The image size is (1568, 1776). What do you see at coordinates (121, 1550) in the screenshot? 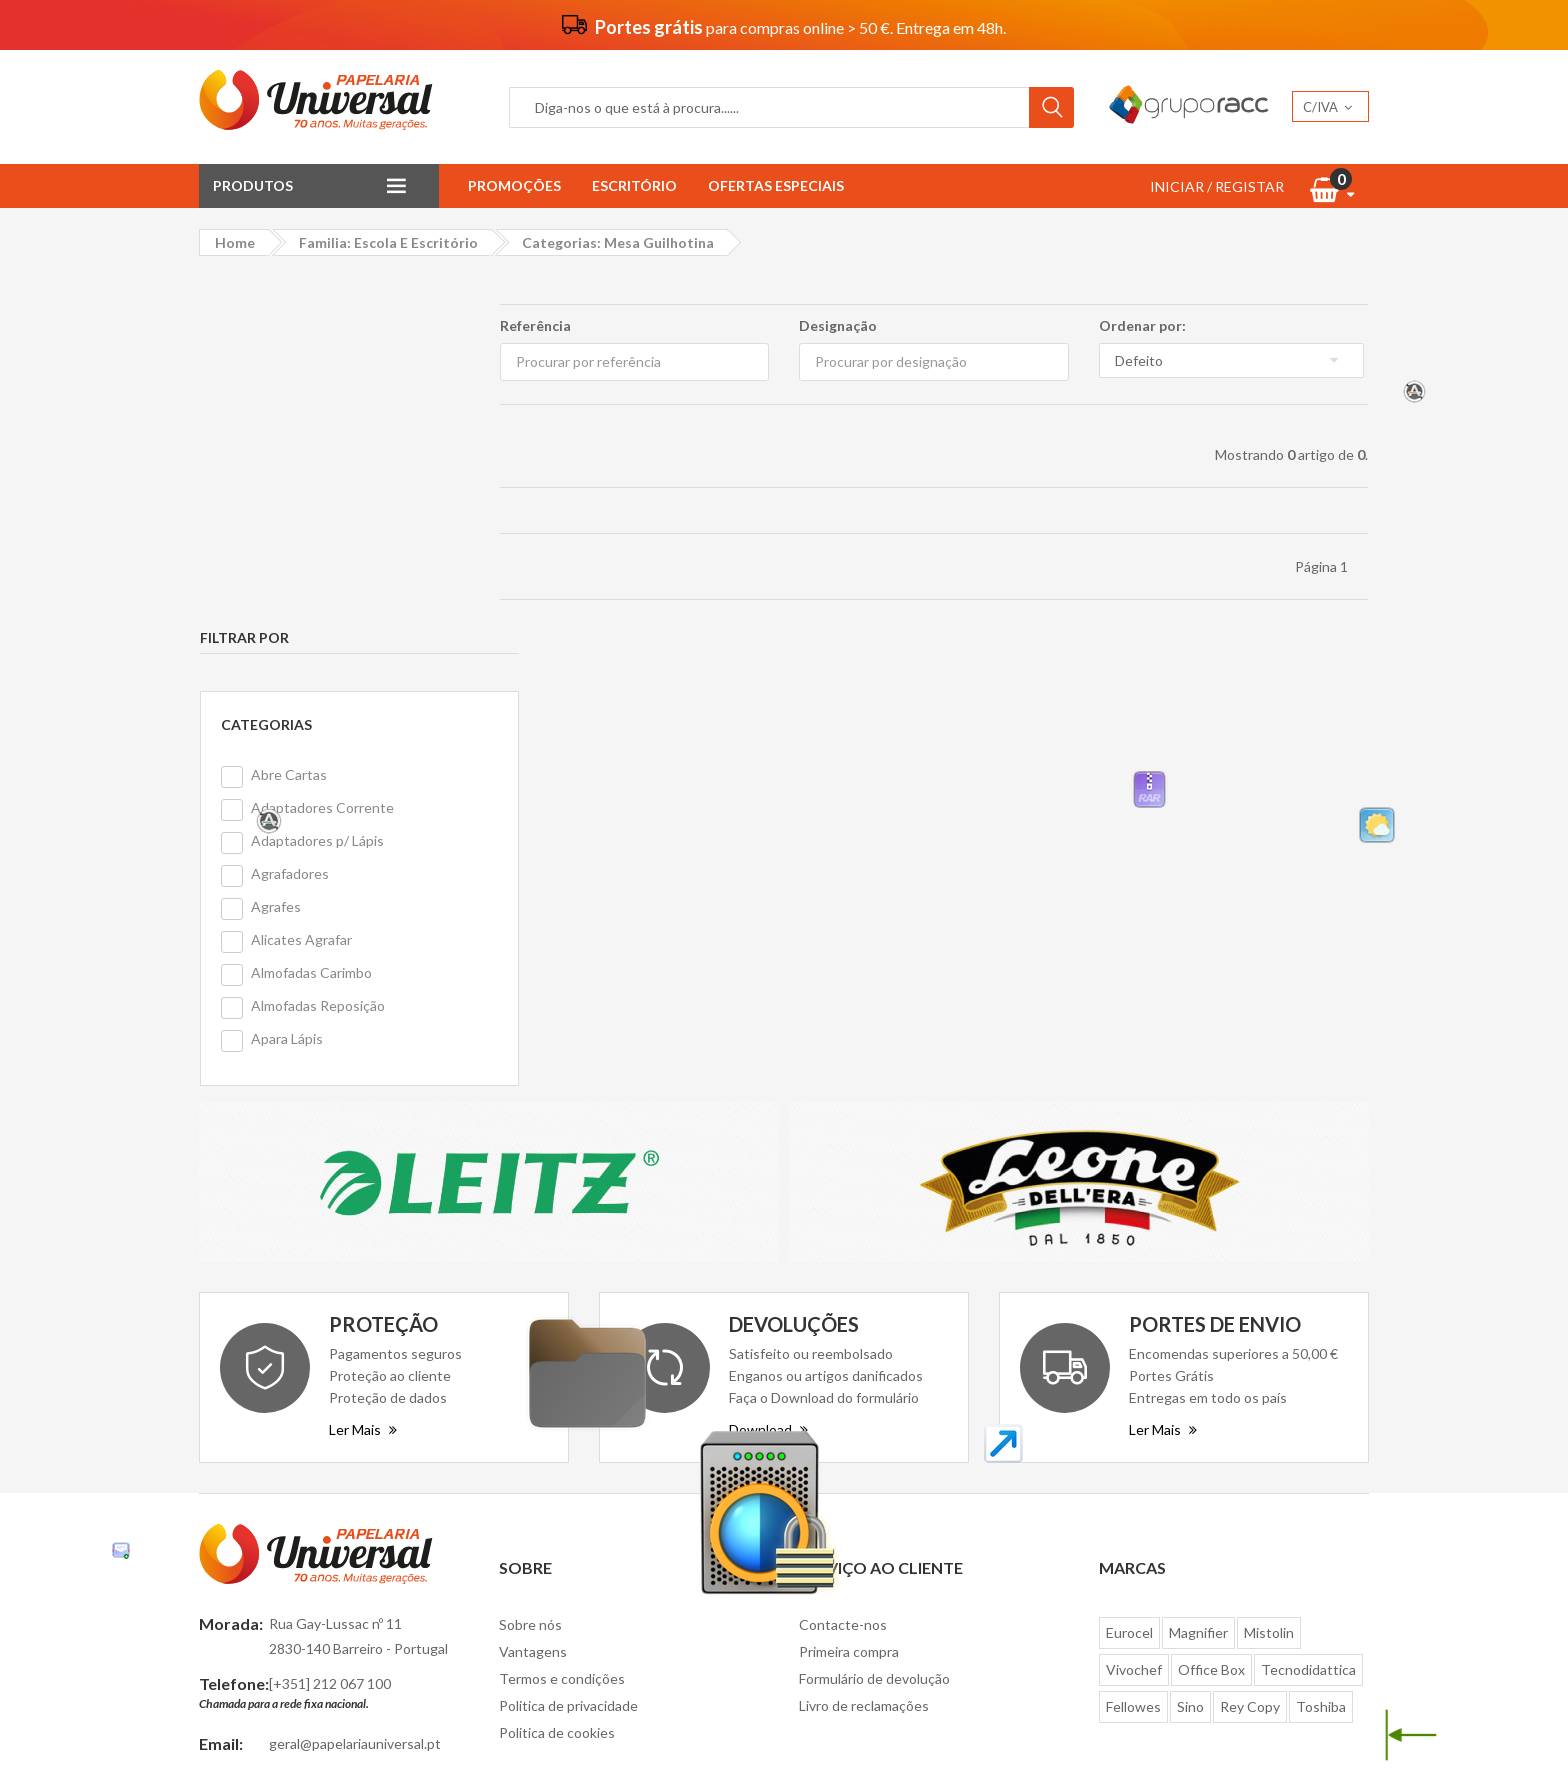
I see `compose a new email message` at bounding box center [121, 1550].